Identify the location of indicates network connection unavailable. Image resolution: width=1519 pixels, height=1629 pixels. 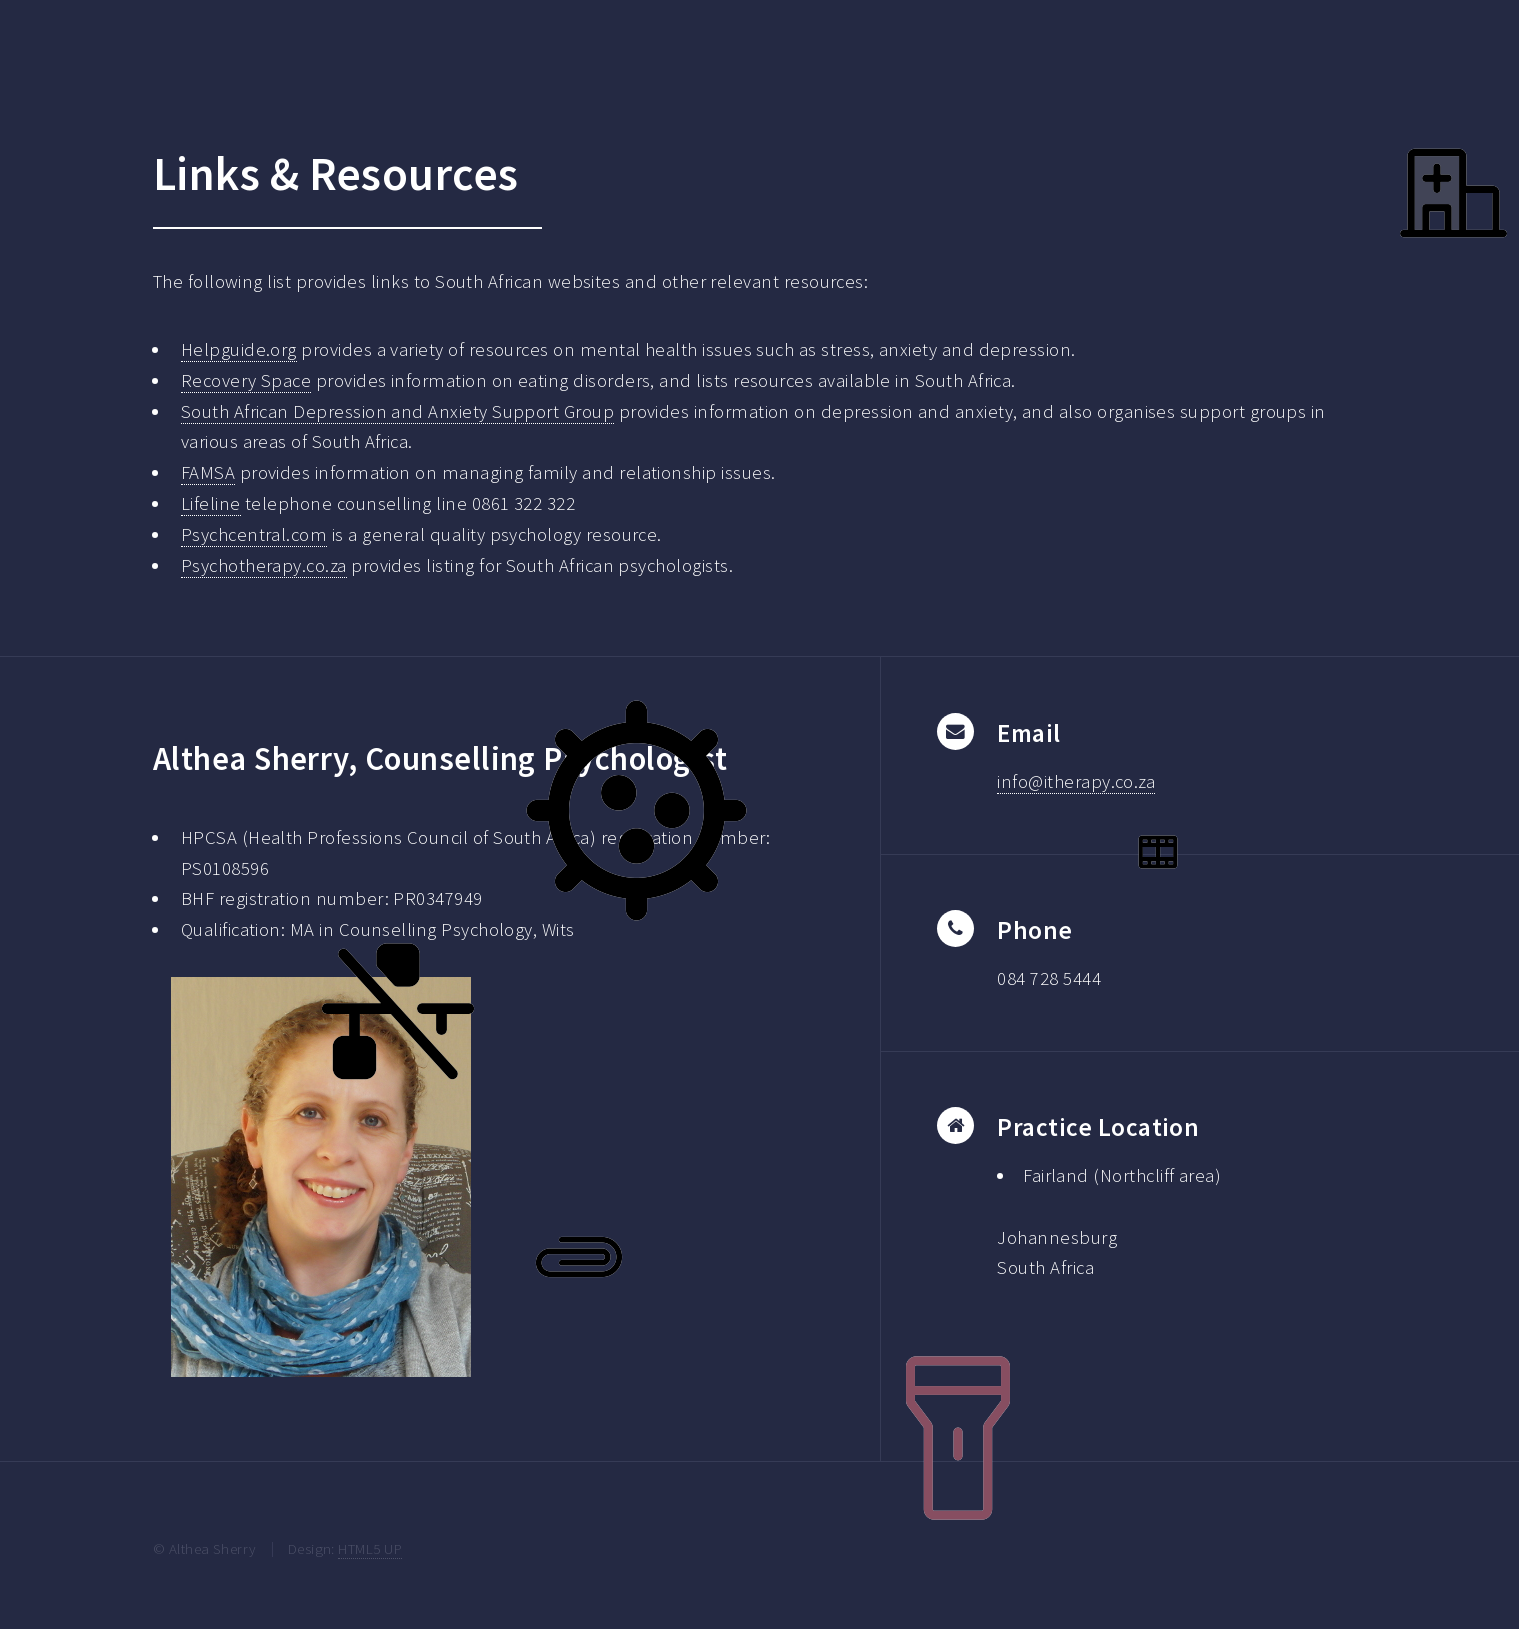
(398, 1014).